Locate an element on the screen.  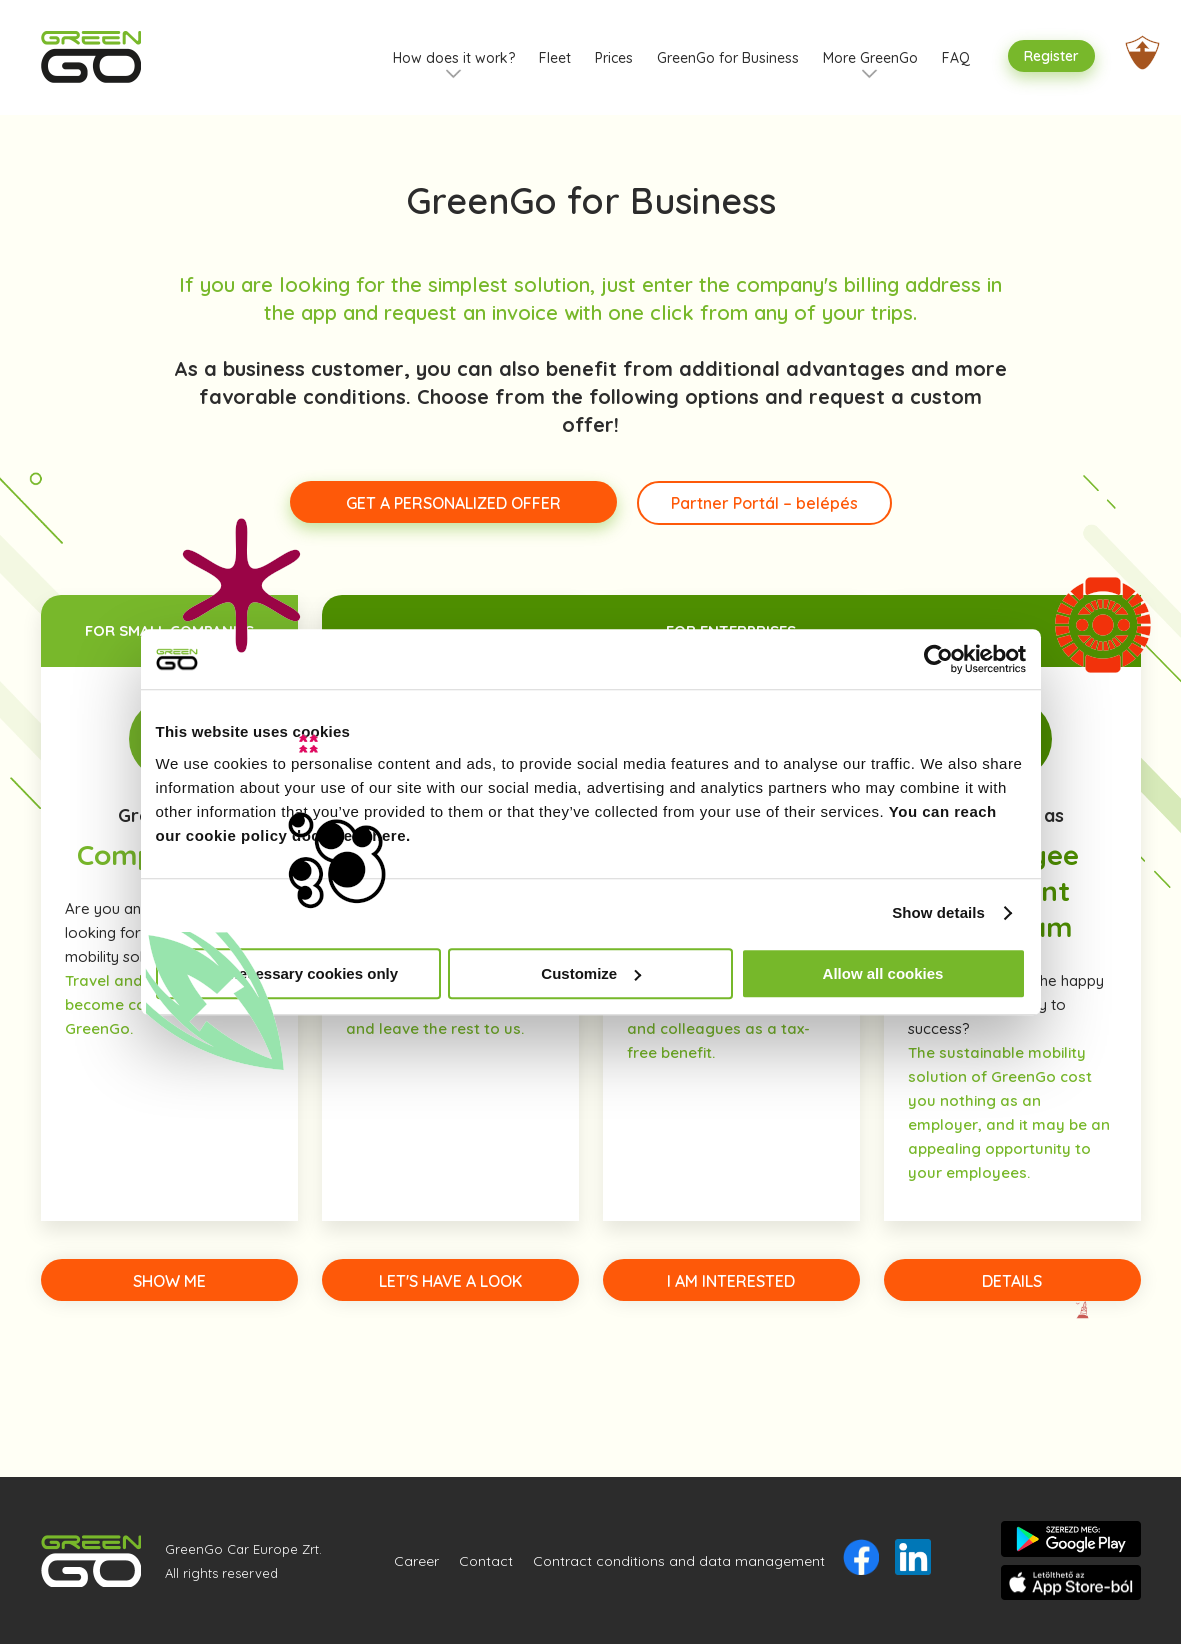
indicates cold or winter weather conditions is located at coordinates (241, 585).